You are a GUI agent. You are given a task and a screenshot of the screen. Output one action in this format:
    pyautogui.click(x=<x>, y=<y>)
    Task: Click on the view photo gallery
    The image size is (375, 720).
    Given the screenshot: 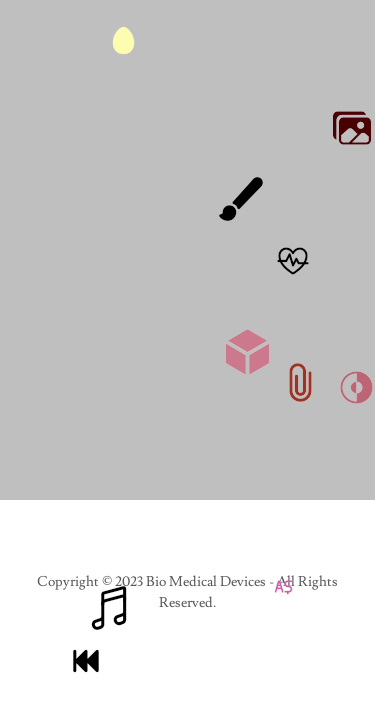 What is the action you would take?
    pyautogui.click(x=352, y=128)
    